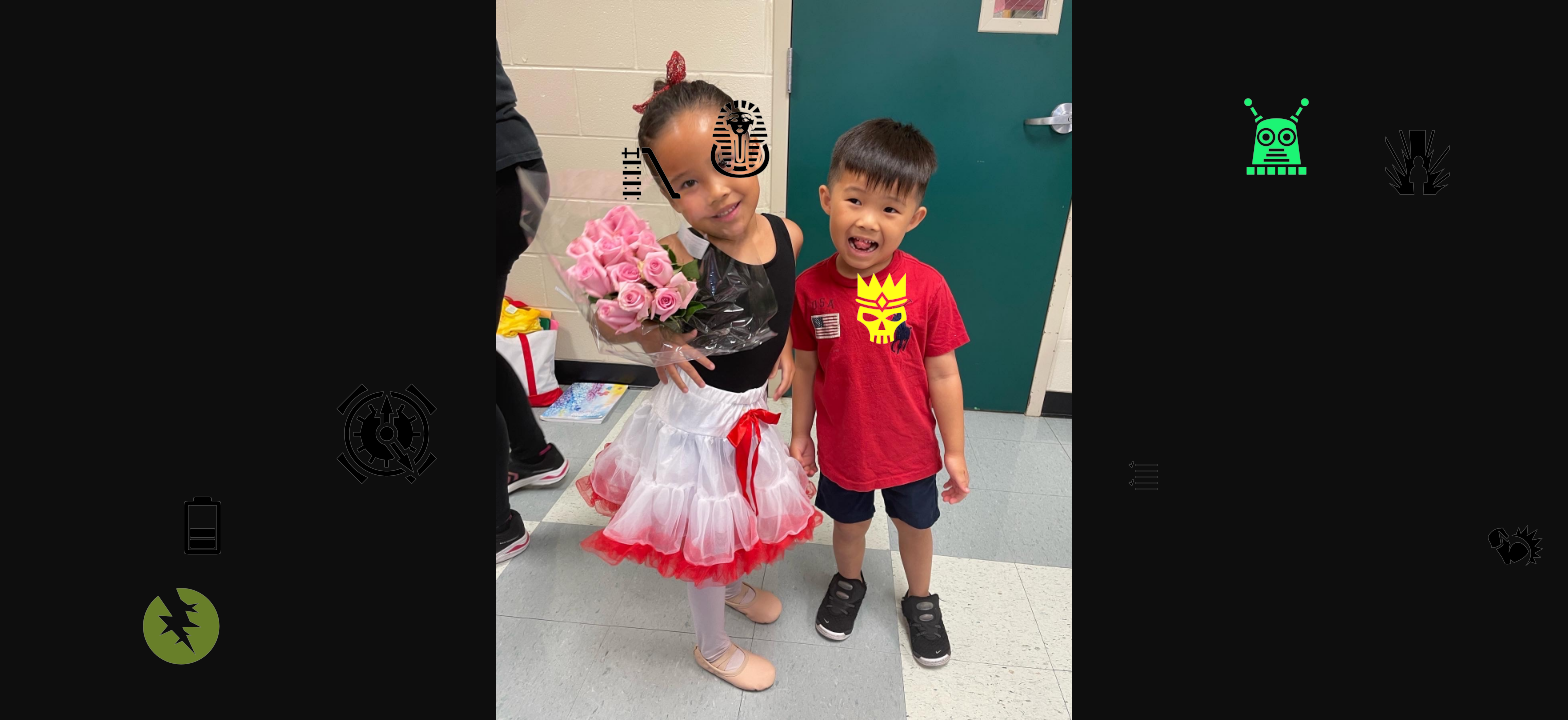  Describe the element at coordinates (1417, 162) in the screenshot. I see `activate critical hit or deadly strike ability` at that location.